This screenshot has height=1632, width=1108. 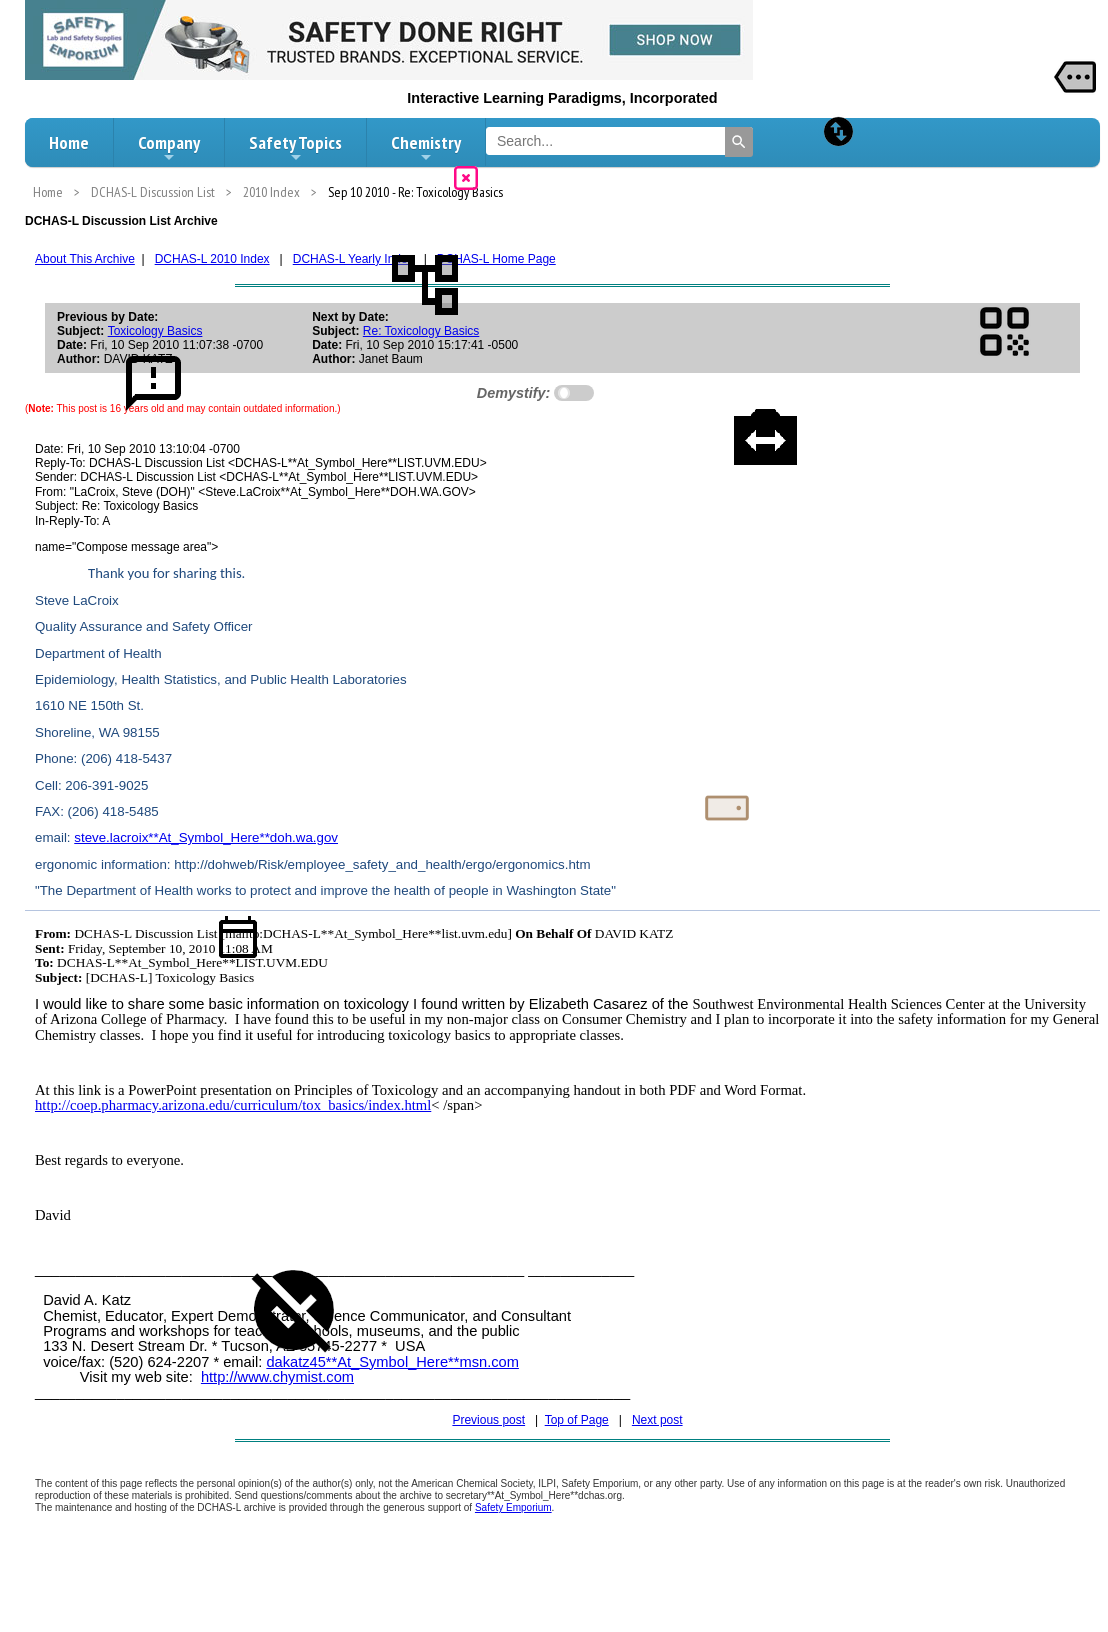 I want to click on view organizational hierarchy or structure, so click(x=425, y=285).